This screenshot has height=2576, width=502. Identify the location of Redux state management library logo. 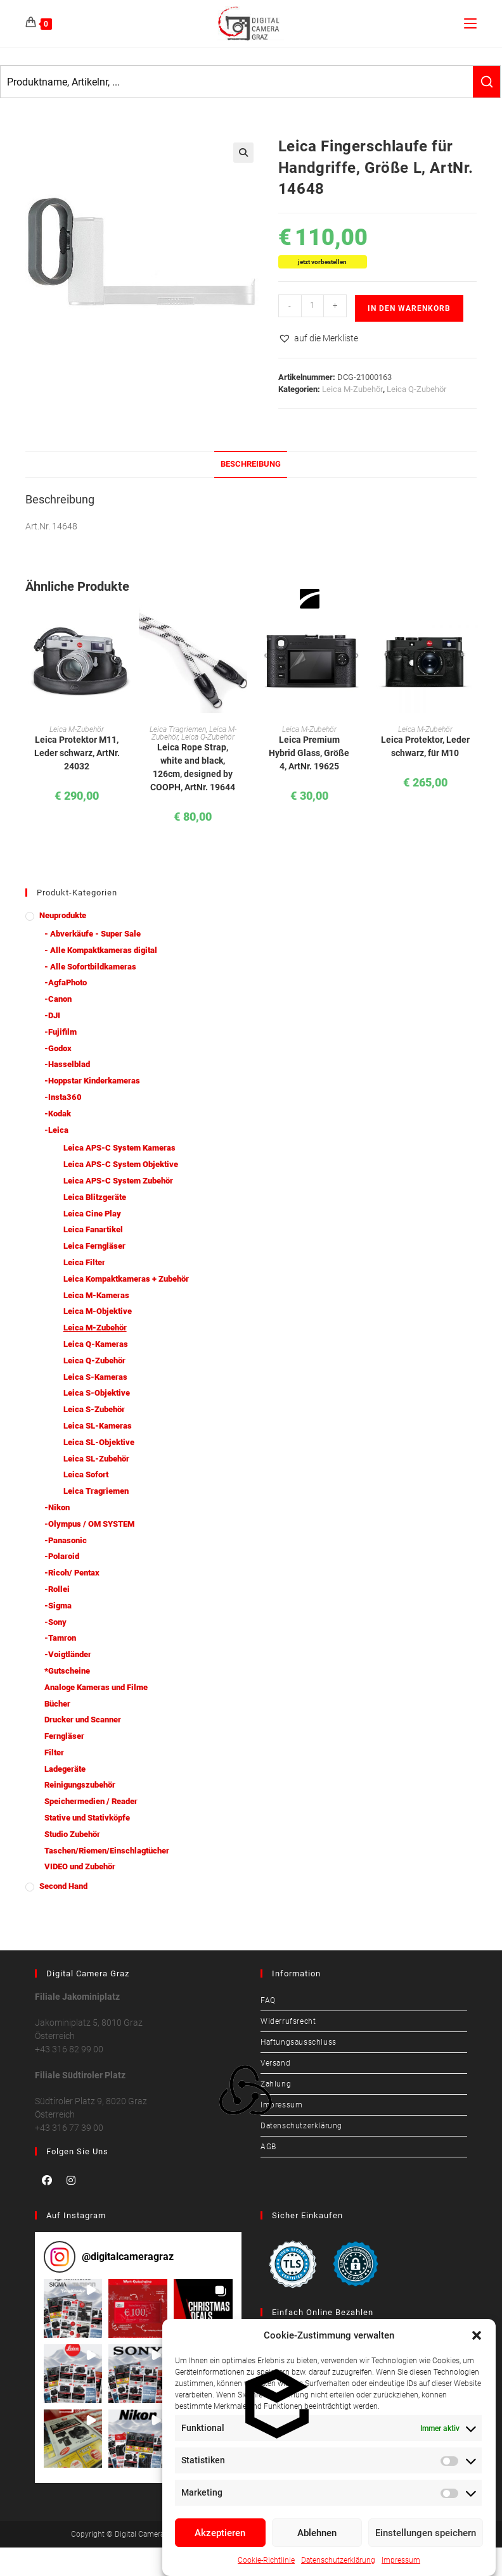
(245, 2090).